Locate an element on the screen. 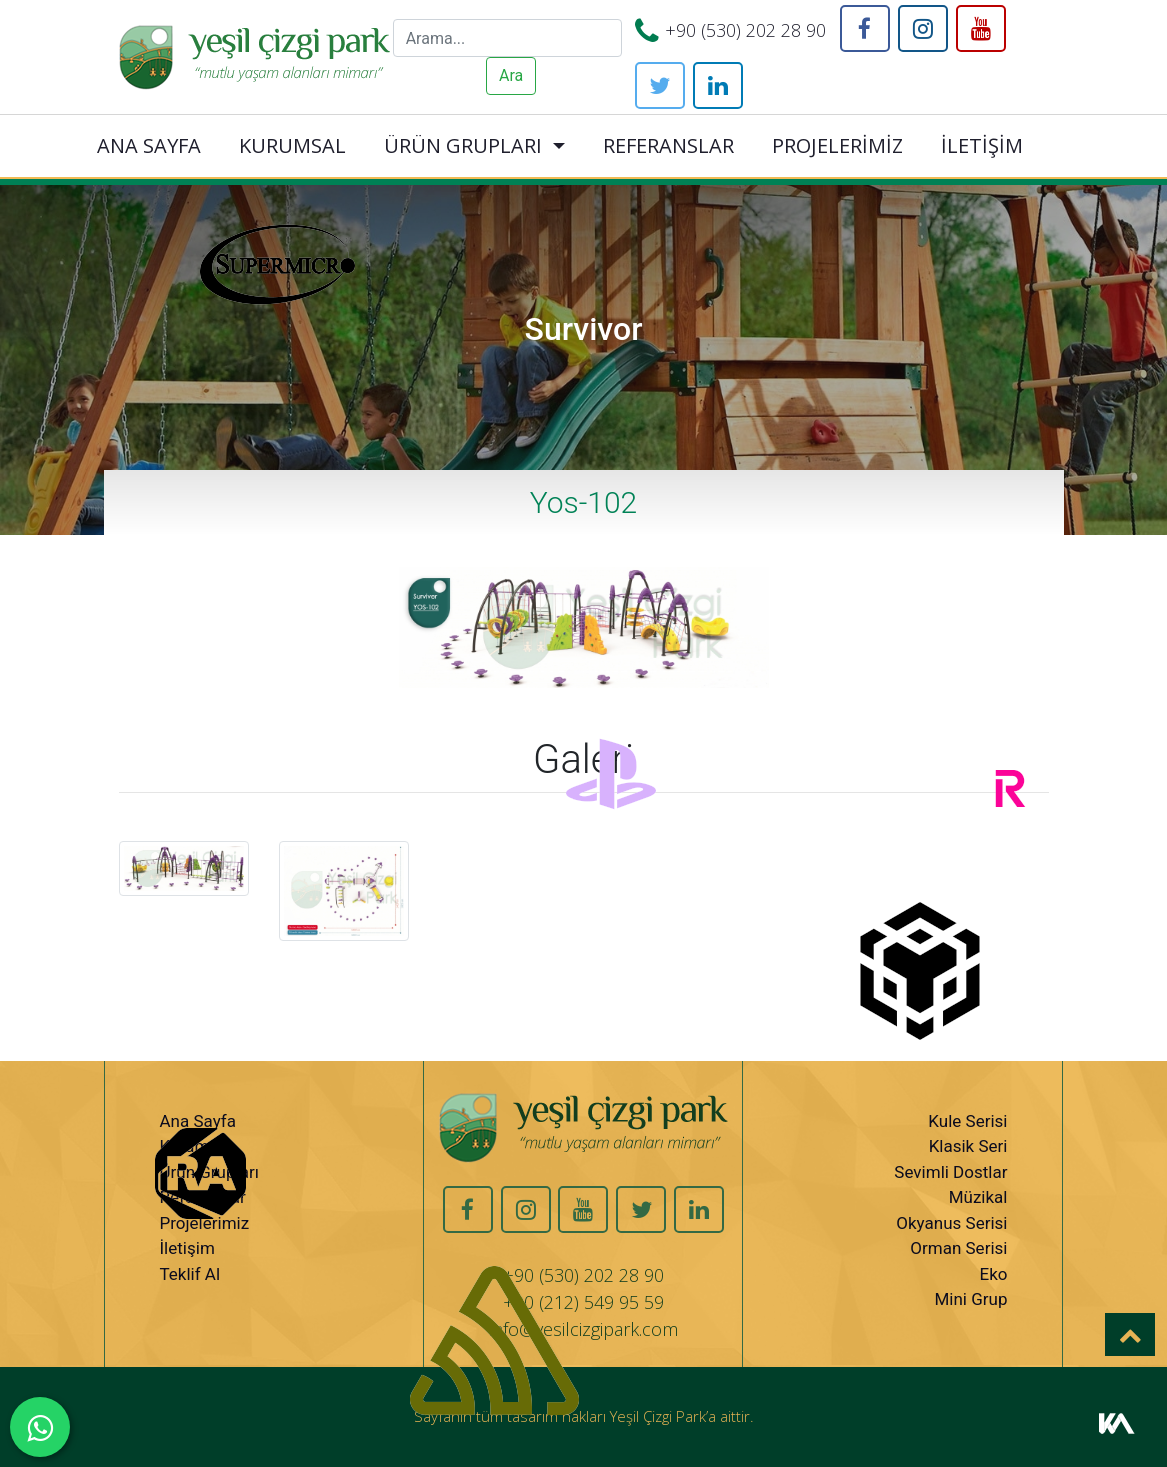 The width and height of the screenshot is (1167, 1467). Supermicro company logo is located at coordinates (277, 264).